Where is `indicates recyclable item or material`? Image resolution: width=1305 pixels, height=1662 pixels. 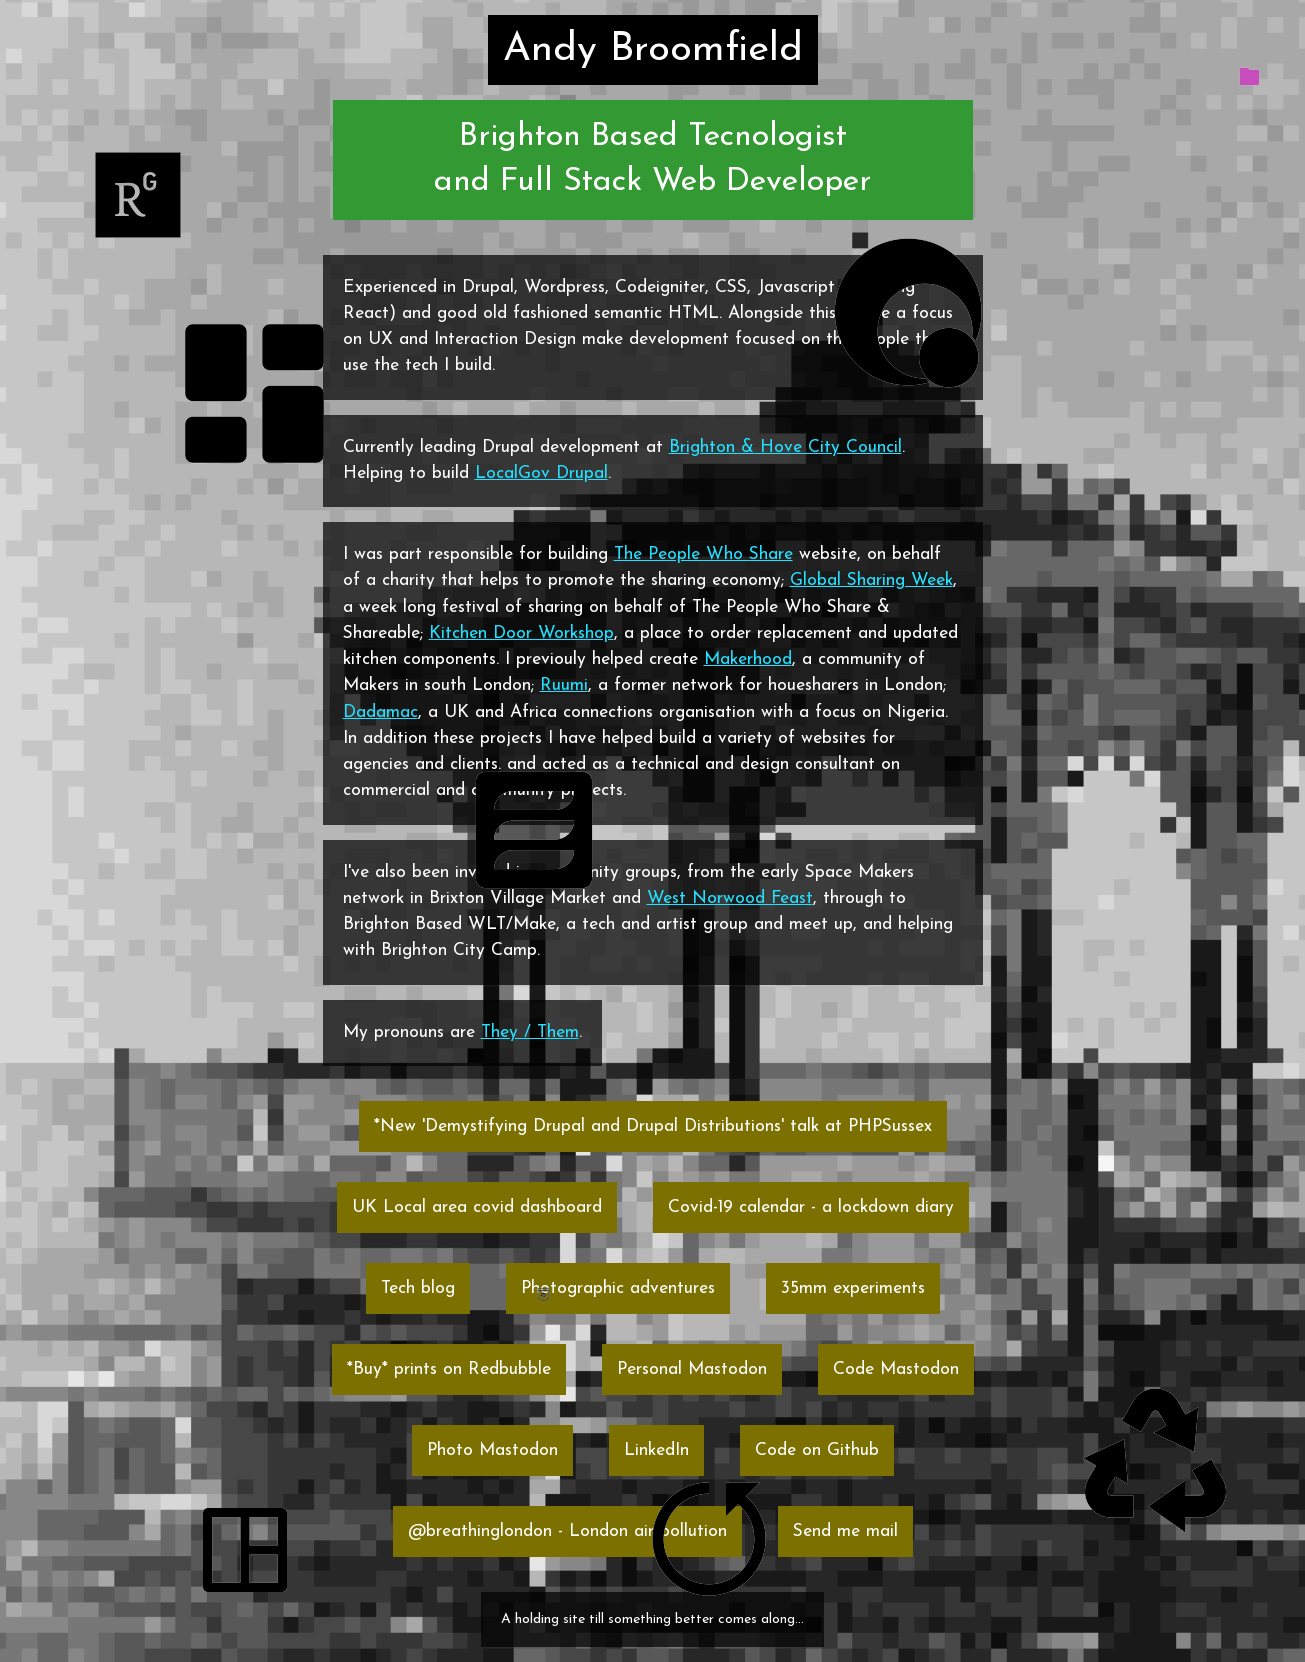
indicates recyclable item or material is located at coordinates (1155, 1458).